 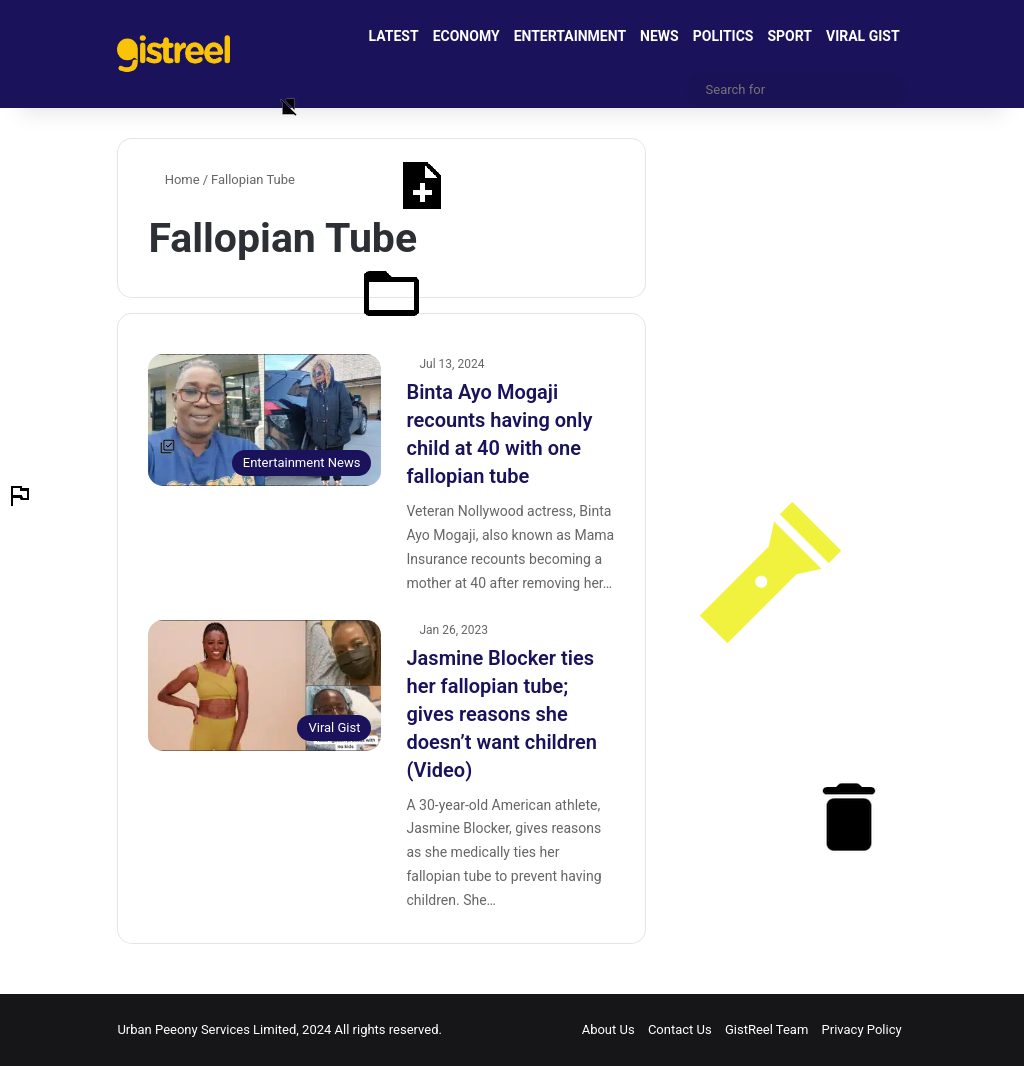 What do you see at coordinates (391, 293) in the screenshot?
I see `open or access a folder` at bounding box center [391, 293].